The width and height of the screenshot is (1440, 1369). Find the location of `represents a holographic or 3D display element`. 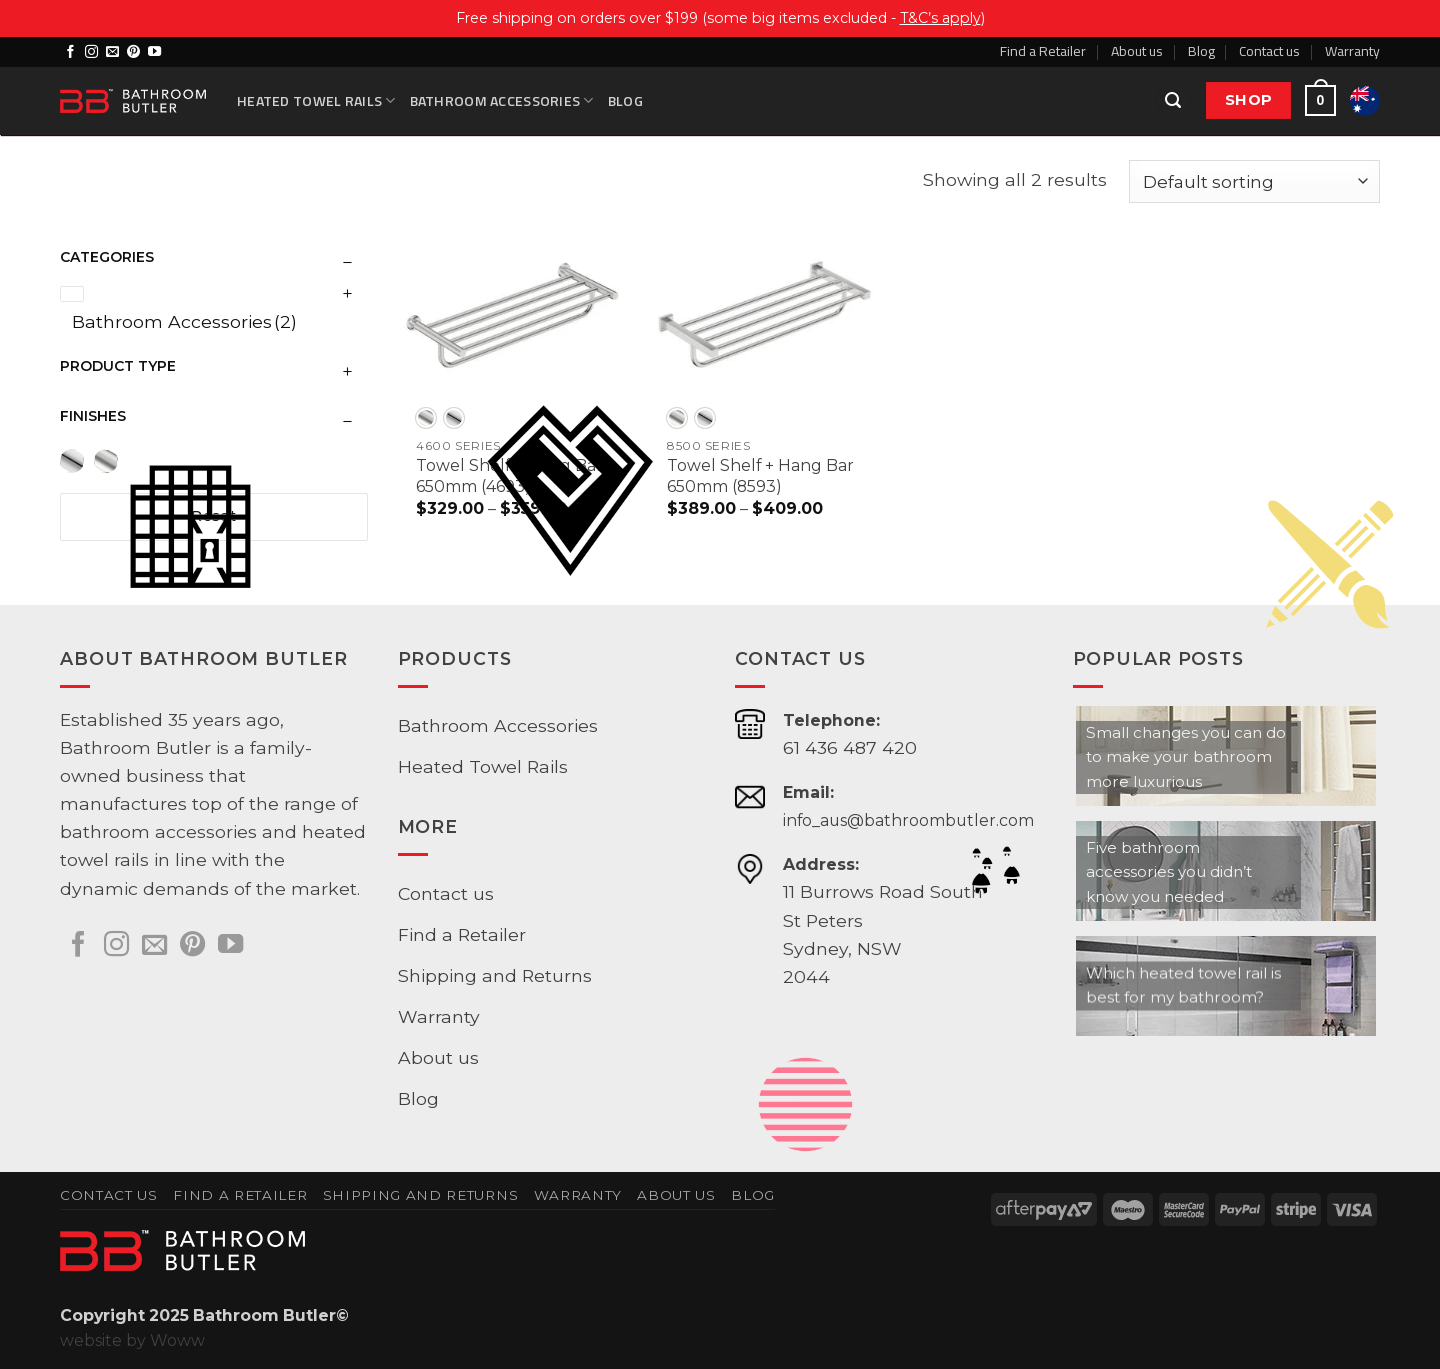

represents a holographic or 3D display element is located at coordinates (805, 1104).